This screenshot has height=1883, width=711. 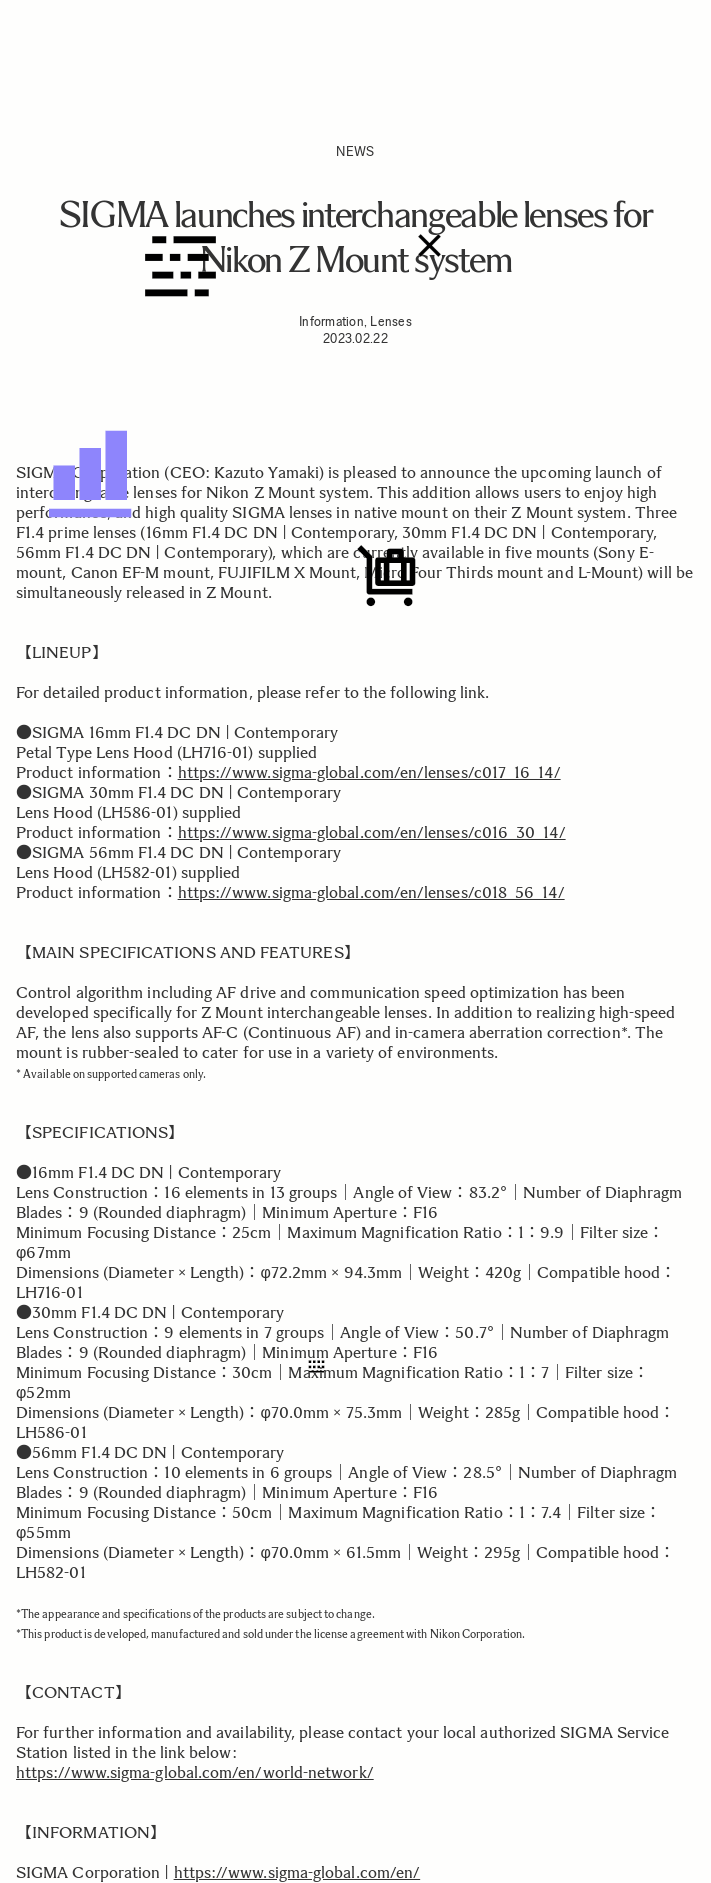 I want to click on indicates misty or foggy weather conditions, so click(x=180, y=264).